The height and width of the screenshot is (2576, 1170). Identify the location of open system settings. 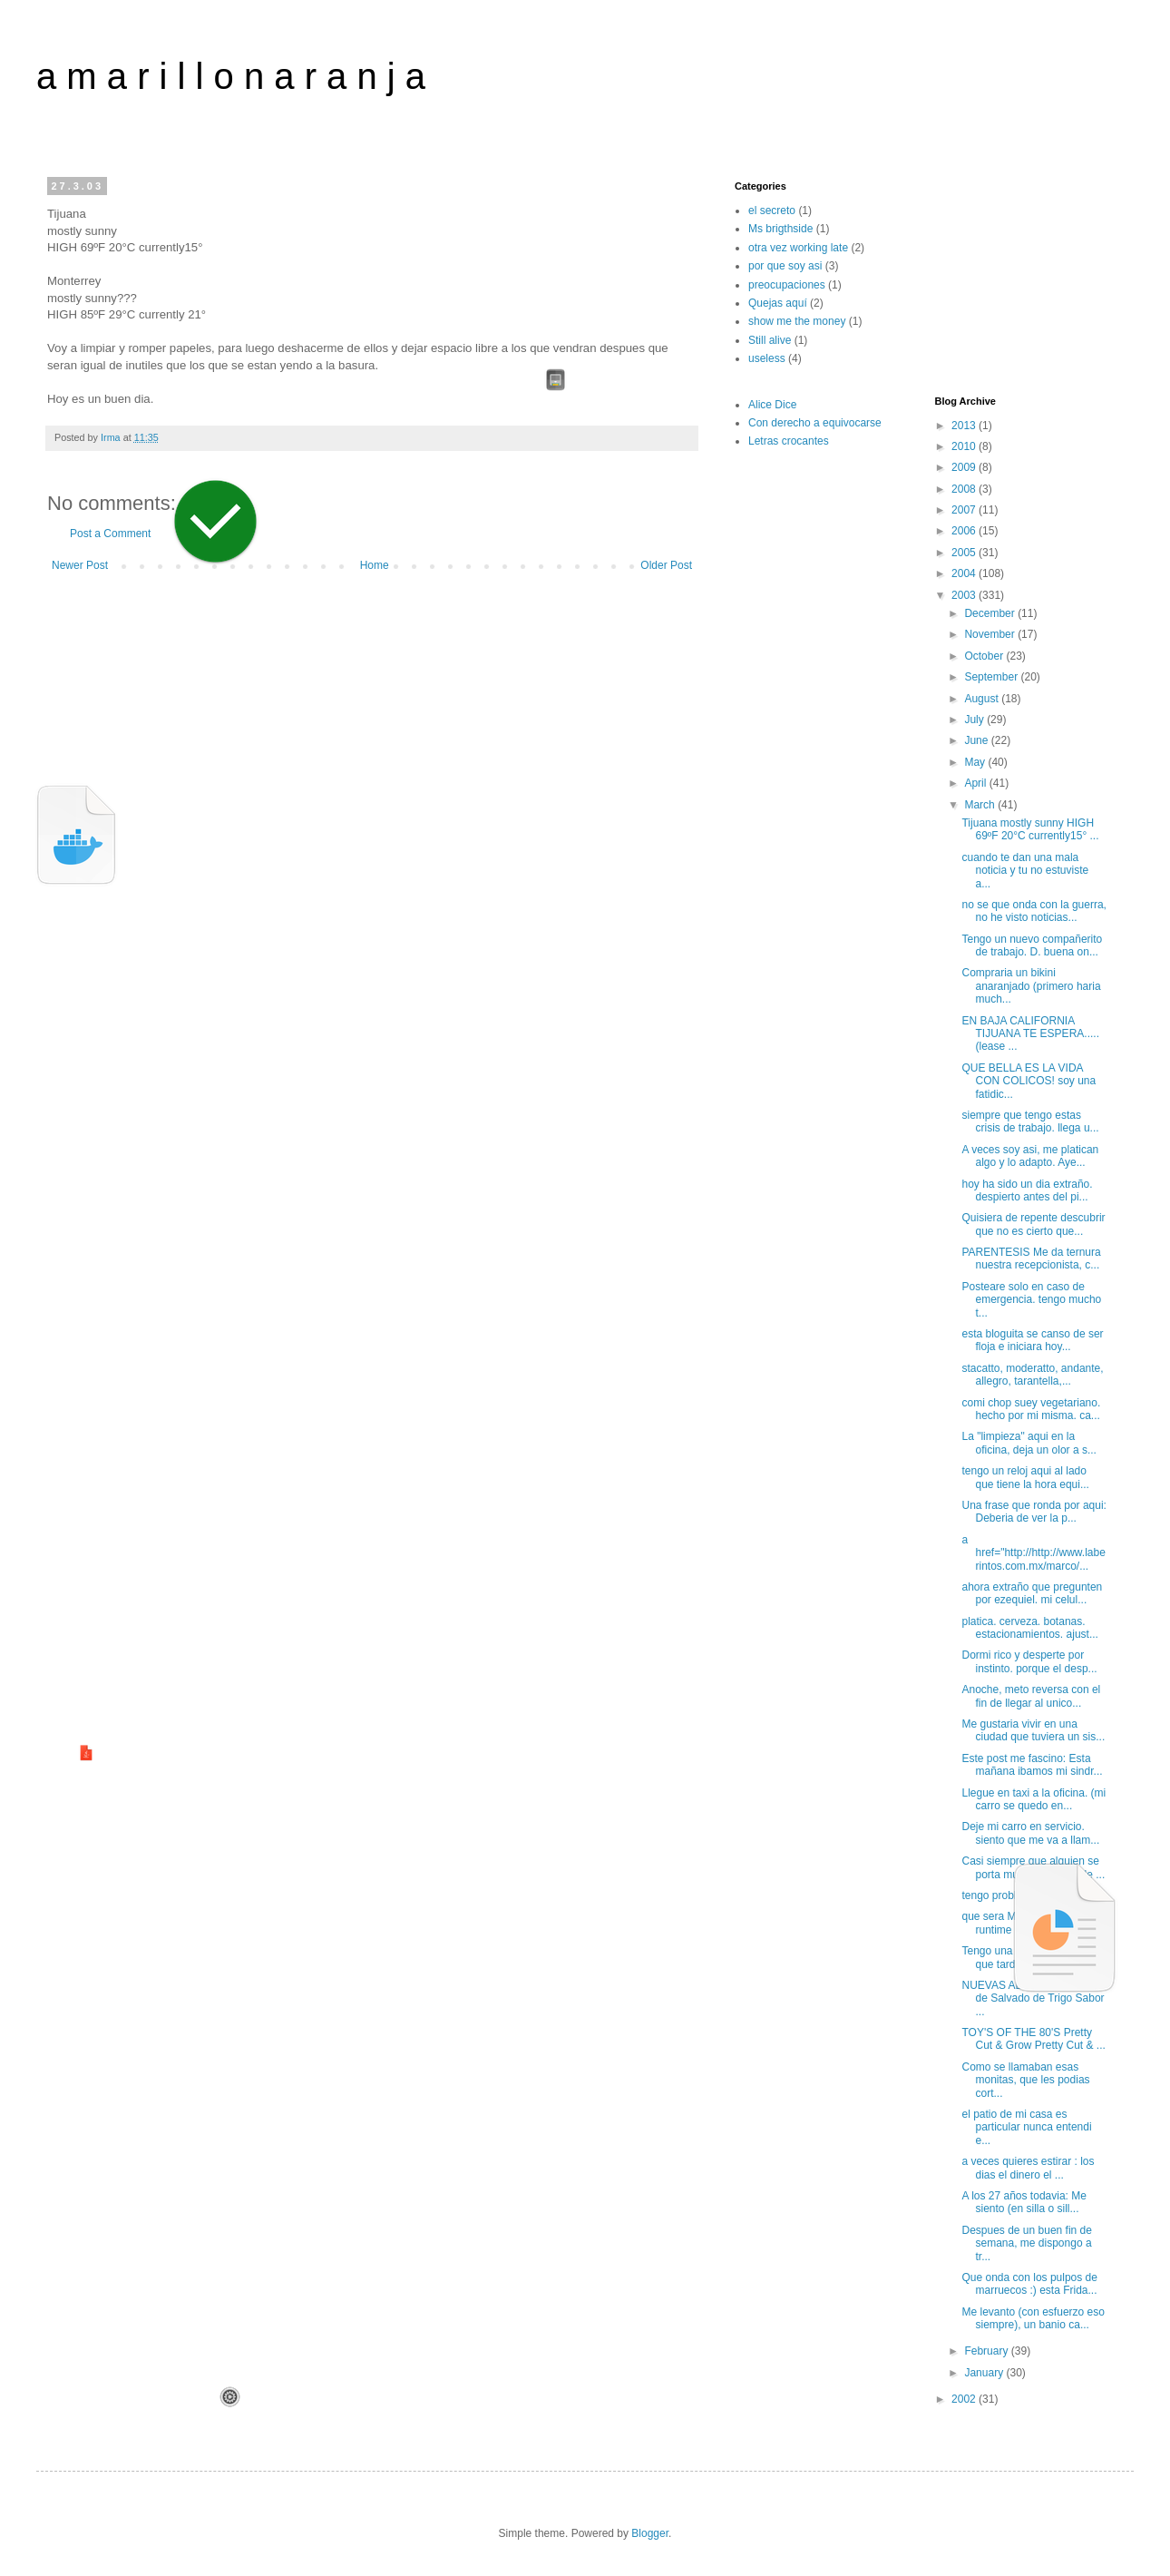
(229, 2396).